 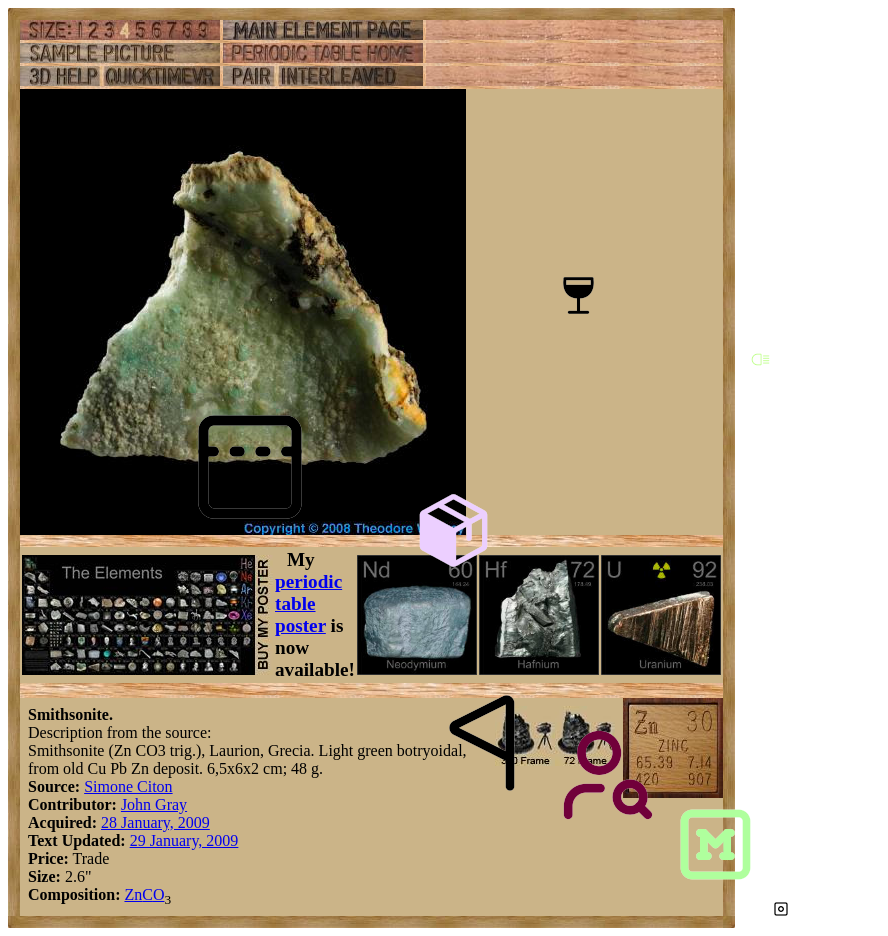 What do you see at coordinates (608, 775) in the screenshot?
I see `search for a user or contact` at bounding box center [608, 775].